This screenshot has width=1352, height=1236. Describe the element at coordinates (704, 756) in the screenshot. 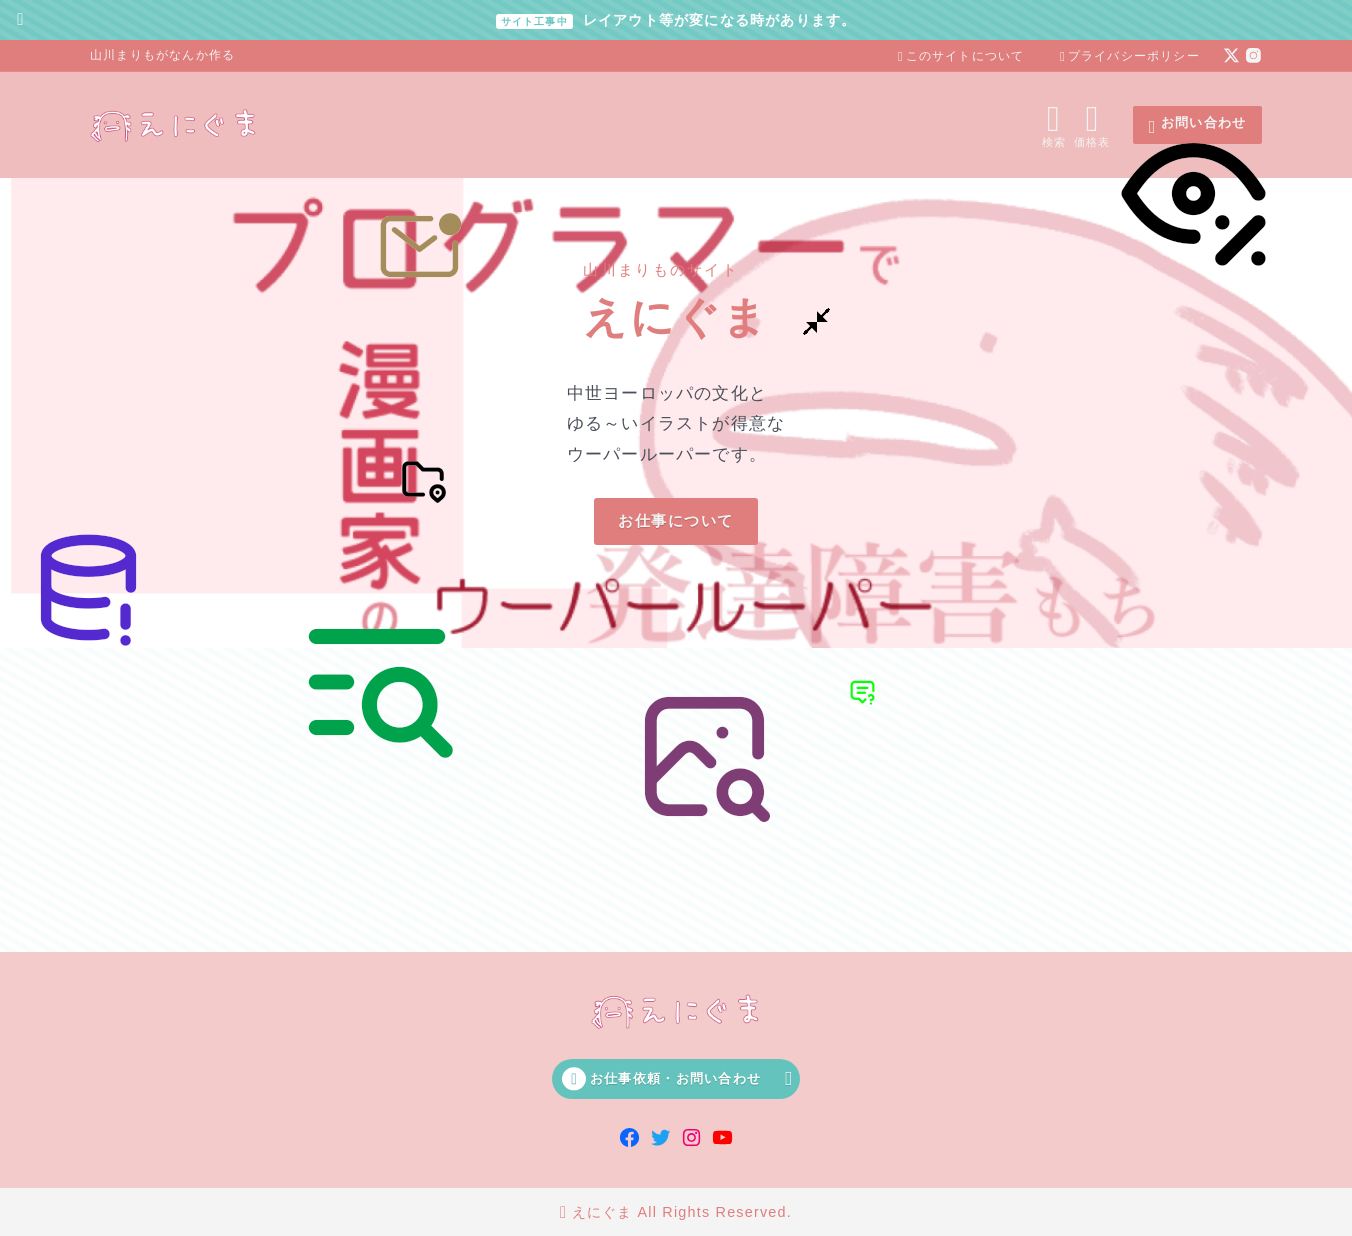

I see `search through your photo library` at that location.